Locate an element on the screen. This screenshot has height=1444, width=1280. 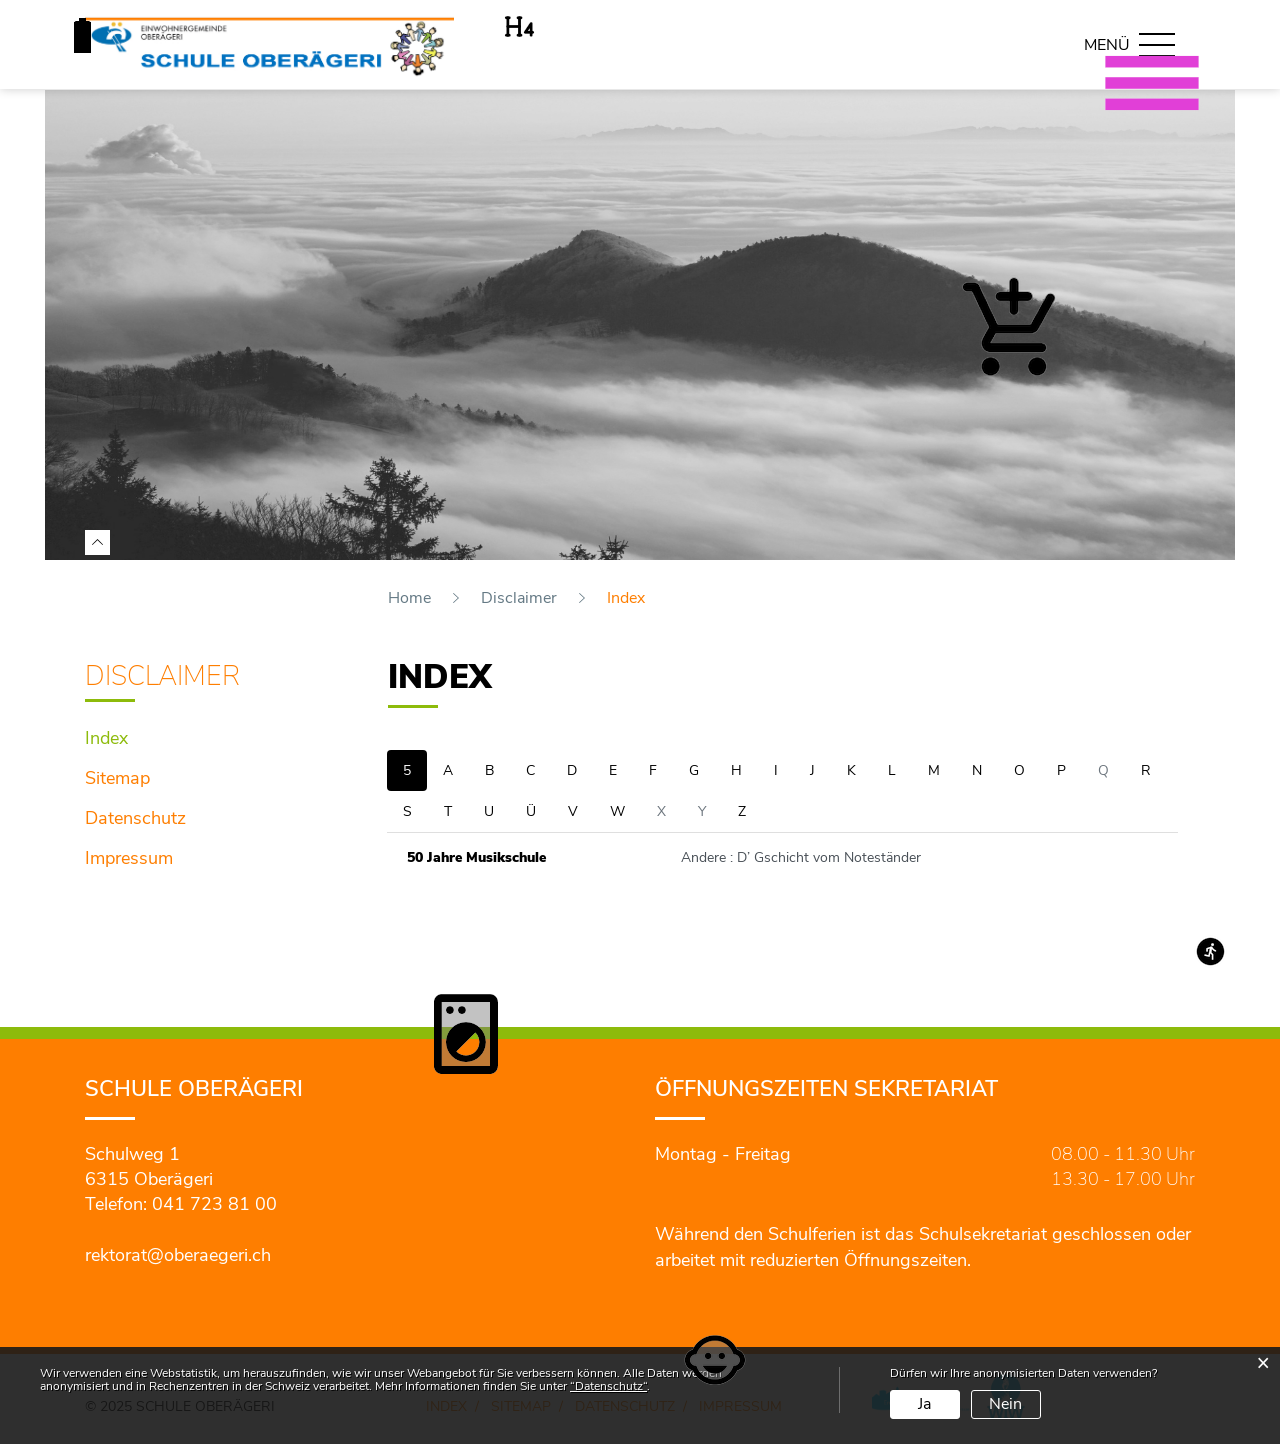
find nearby laundromat or laundry services is located at coordinates (466, 1034).